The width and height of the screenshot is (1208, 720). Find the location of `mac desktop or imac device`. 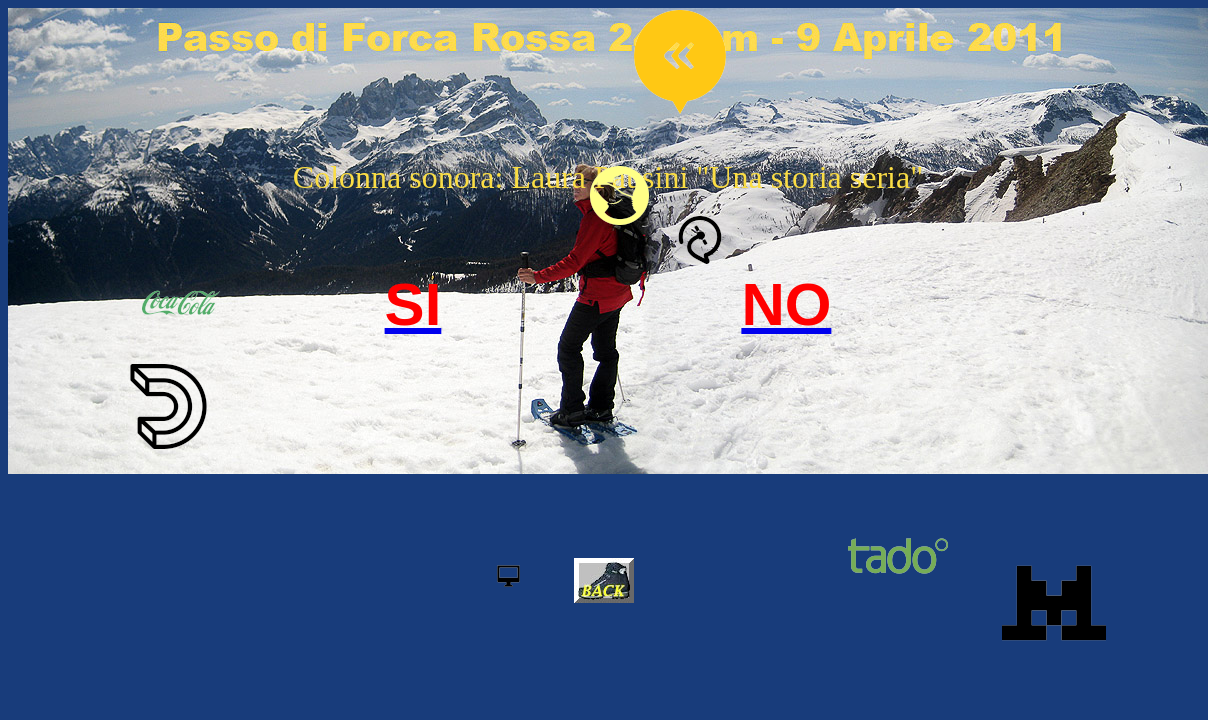

mac desktop or imac device is located at coordinates (508, 575).